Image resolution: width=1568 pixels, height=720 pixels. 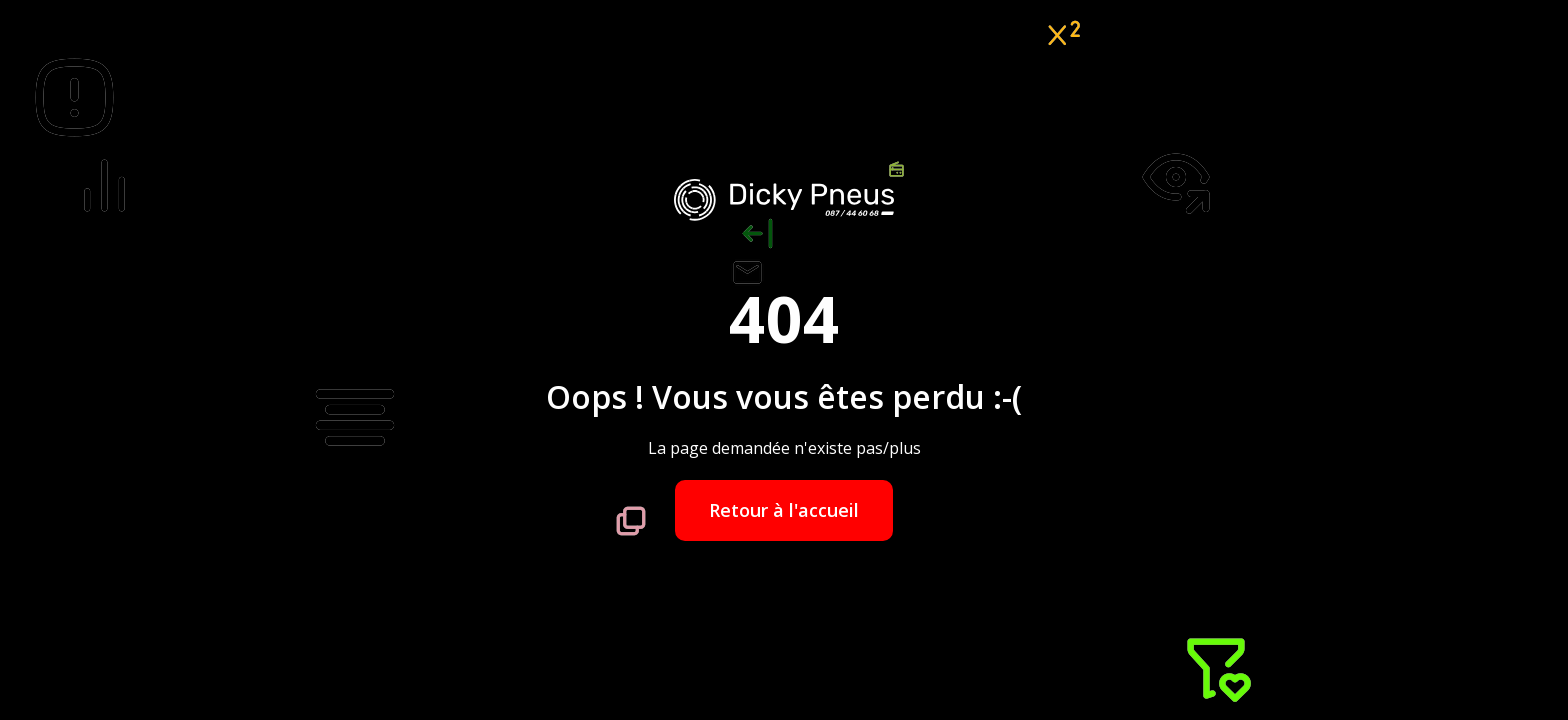 I want to click on subtract or remove a layer from the stack, so click(x=631, y=521).